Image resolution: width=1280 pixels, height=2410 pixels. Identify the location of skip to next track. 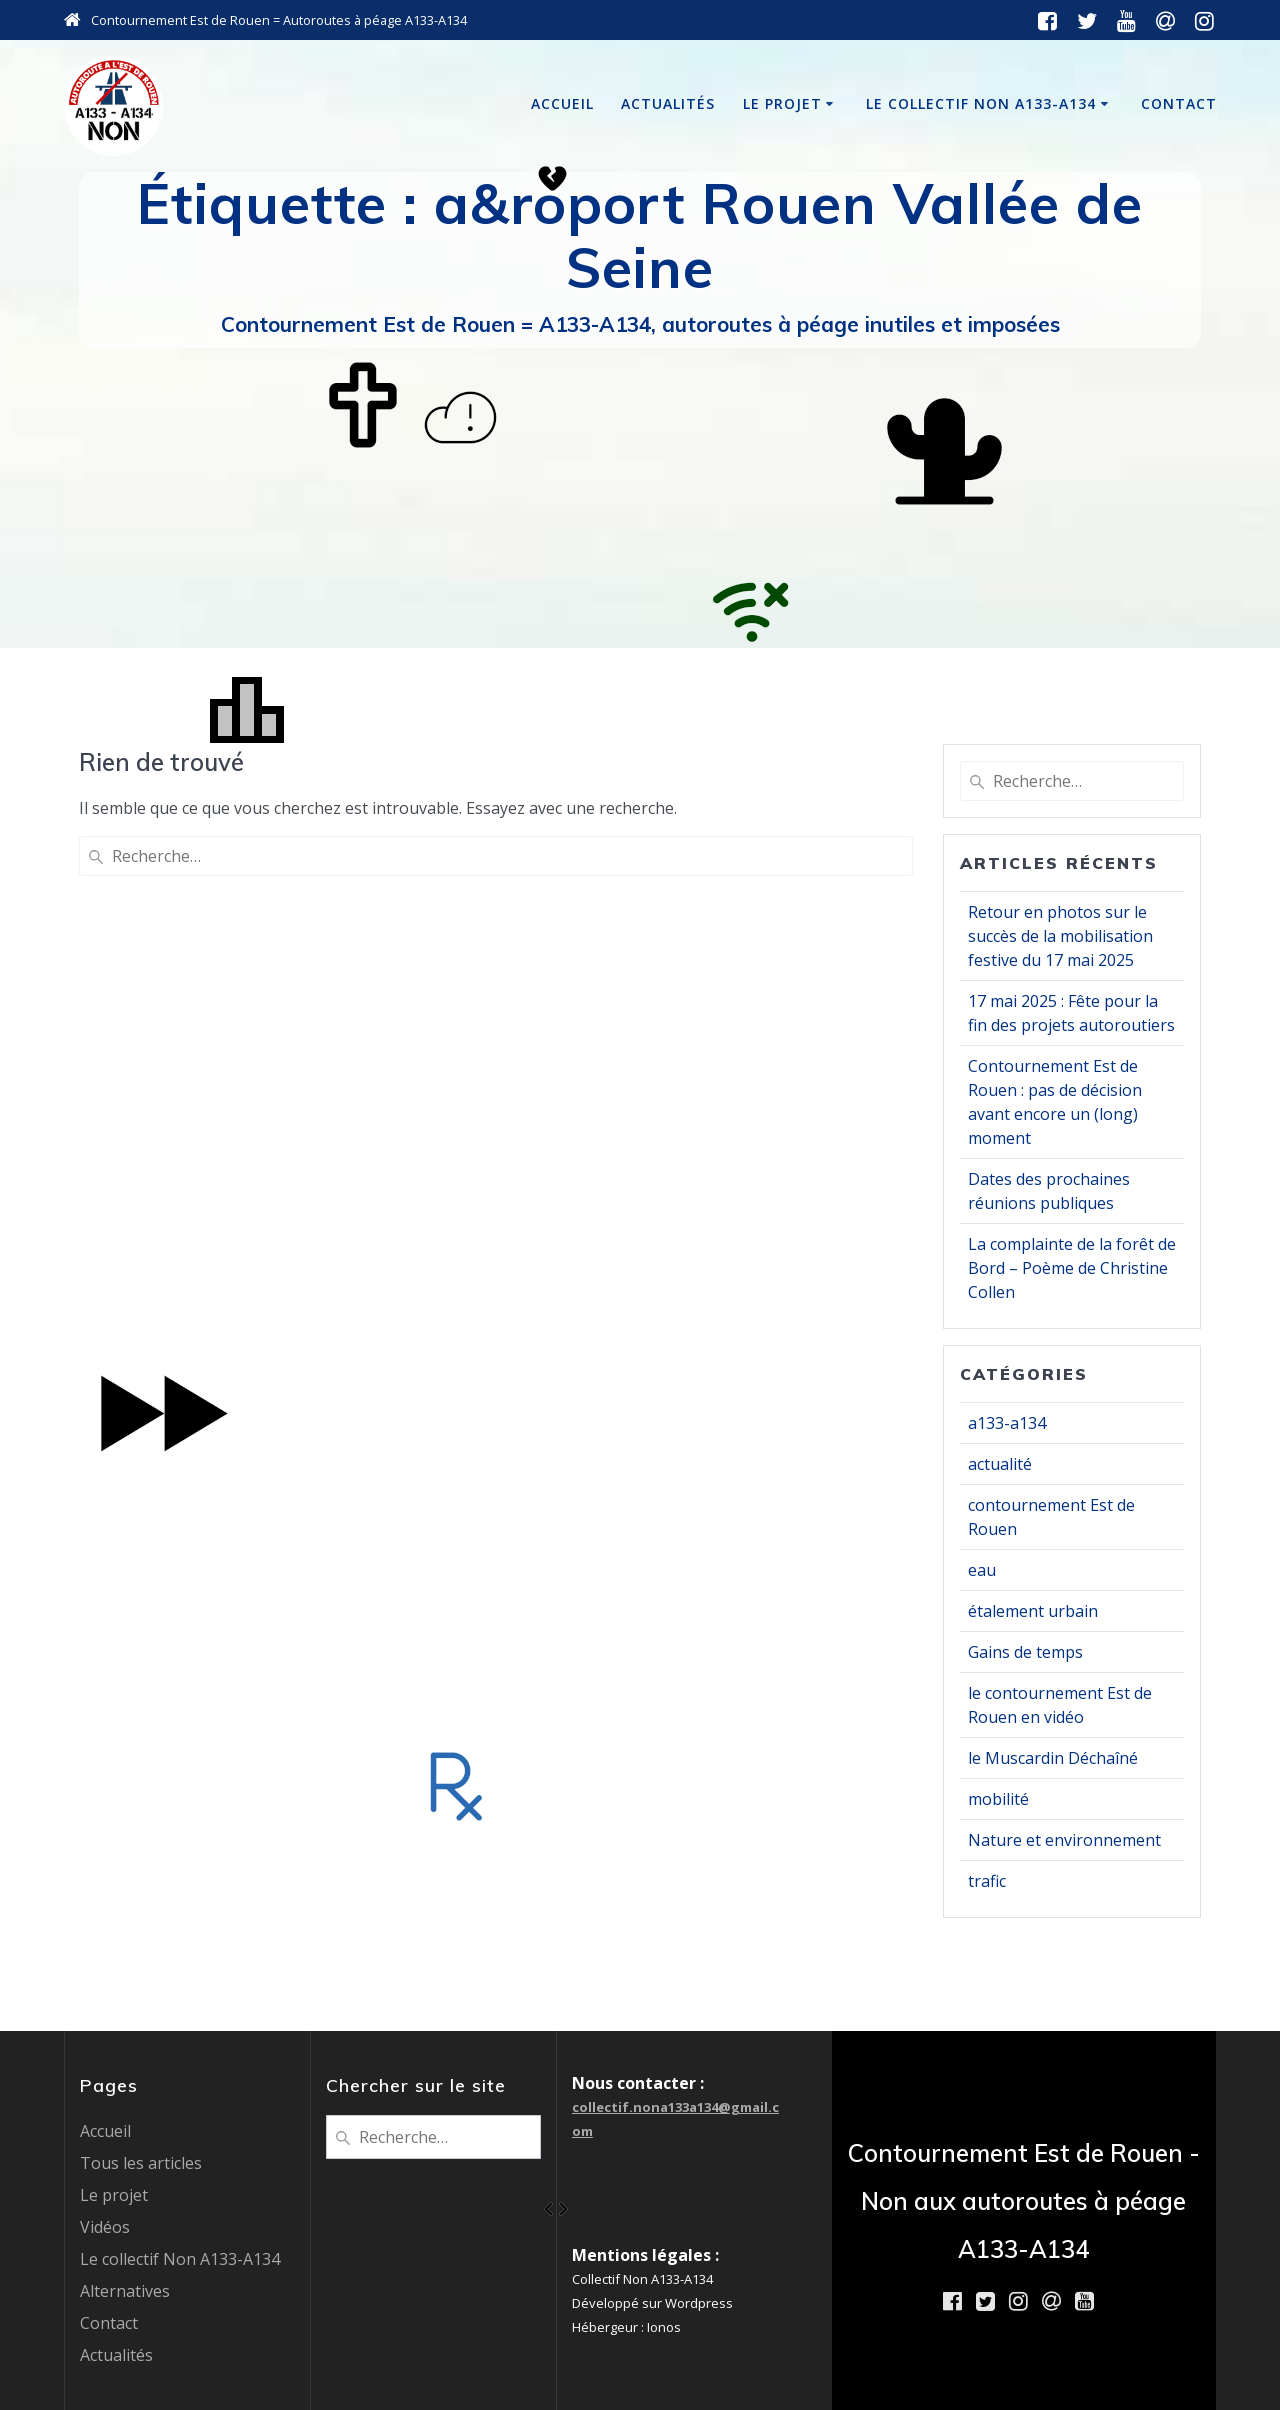
(164, 1413).